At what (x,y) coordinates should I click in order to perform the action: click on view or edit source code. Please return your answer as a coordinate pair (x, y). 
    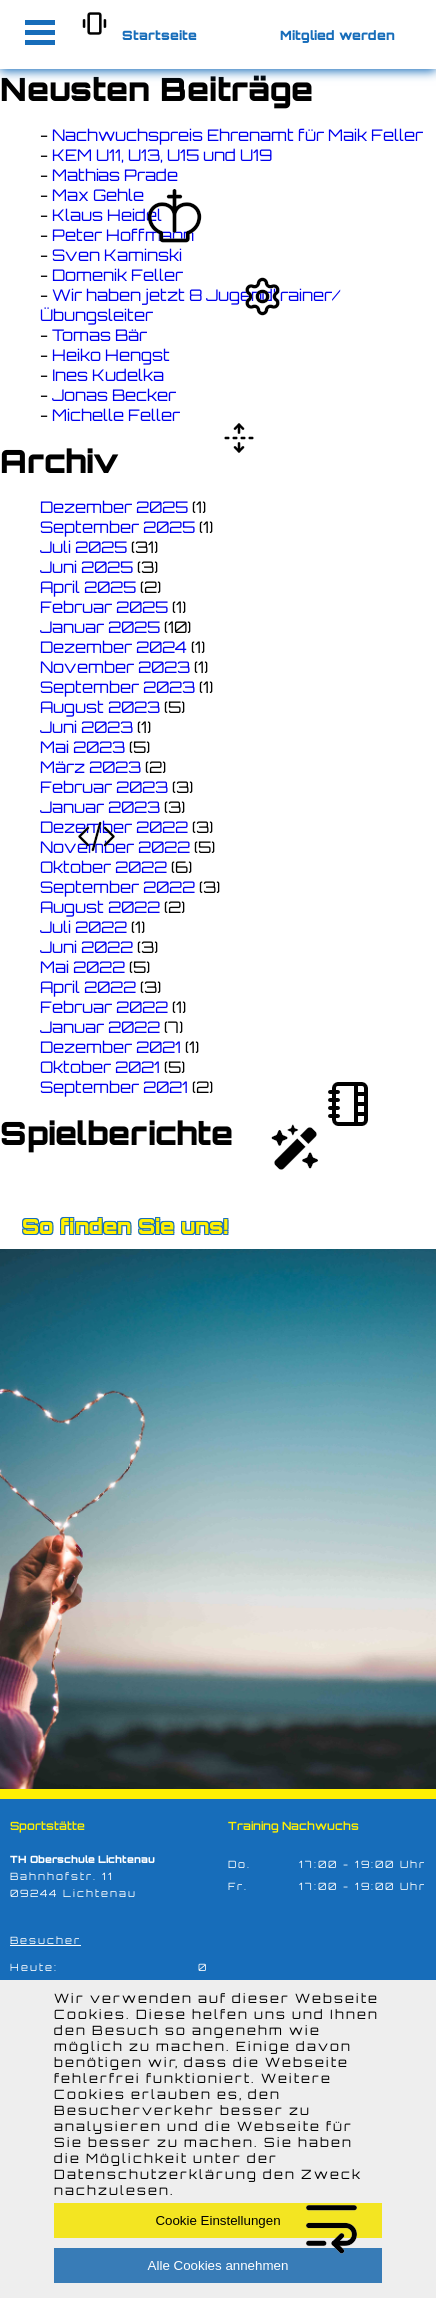
    Looking at the image, I should click on (96, 836).